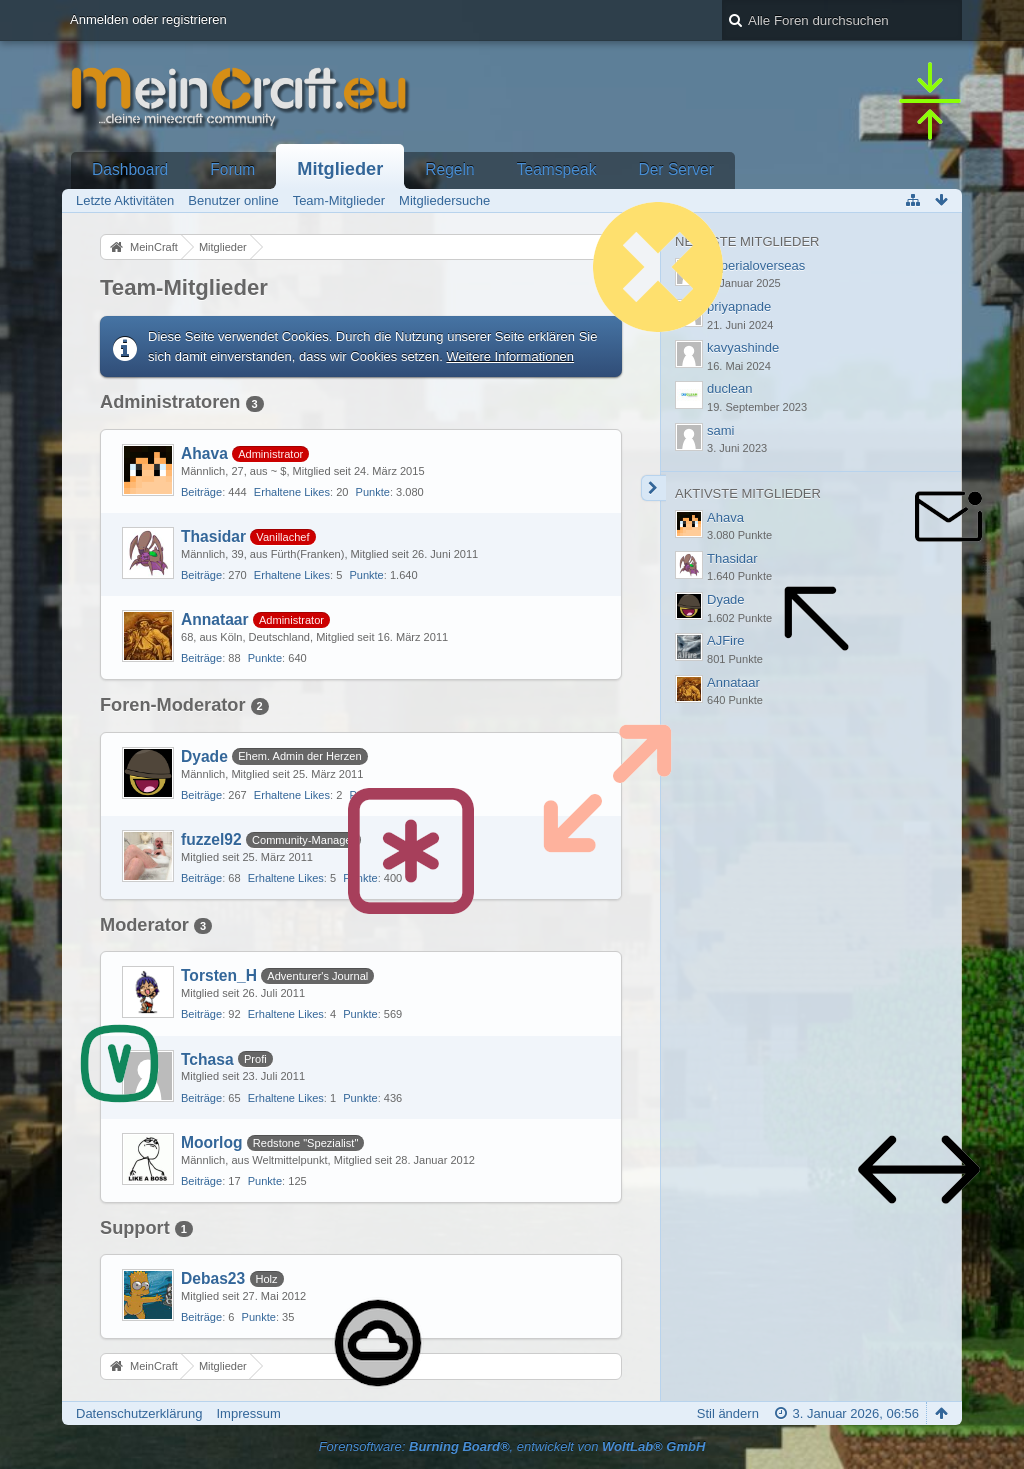  What do you see at coordinates (378, 1343) in the screenshot?
I see `access cloud storage` at bounding box center [378, 1343].